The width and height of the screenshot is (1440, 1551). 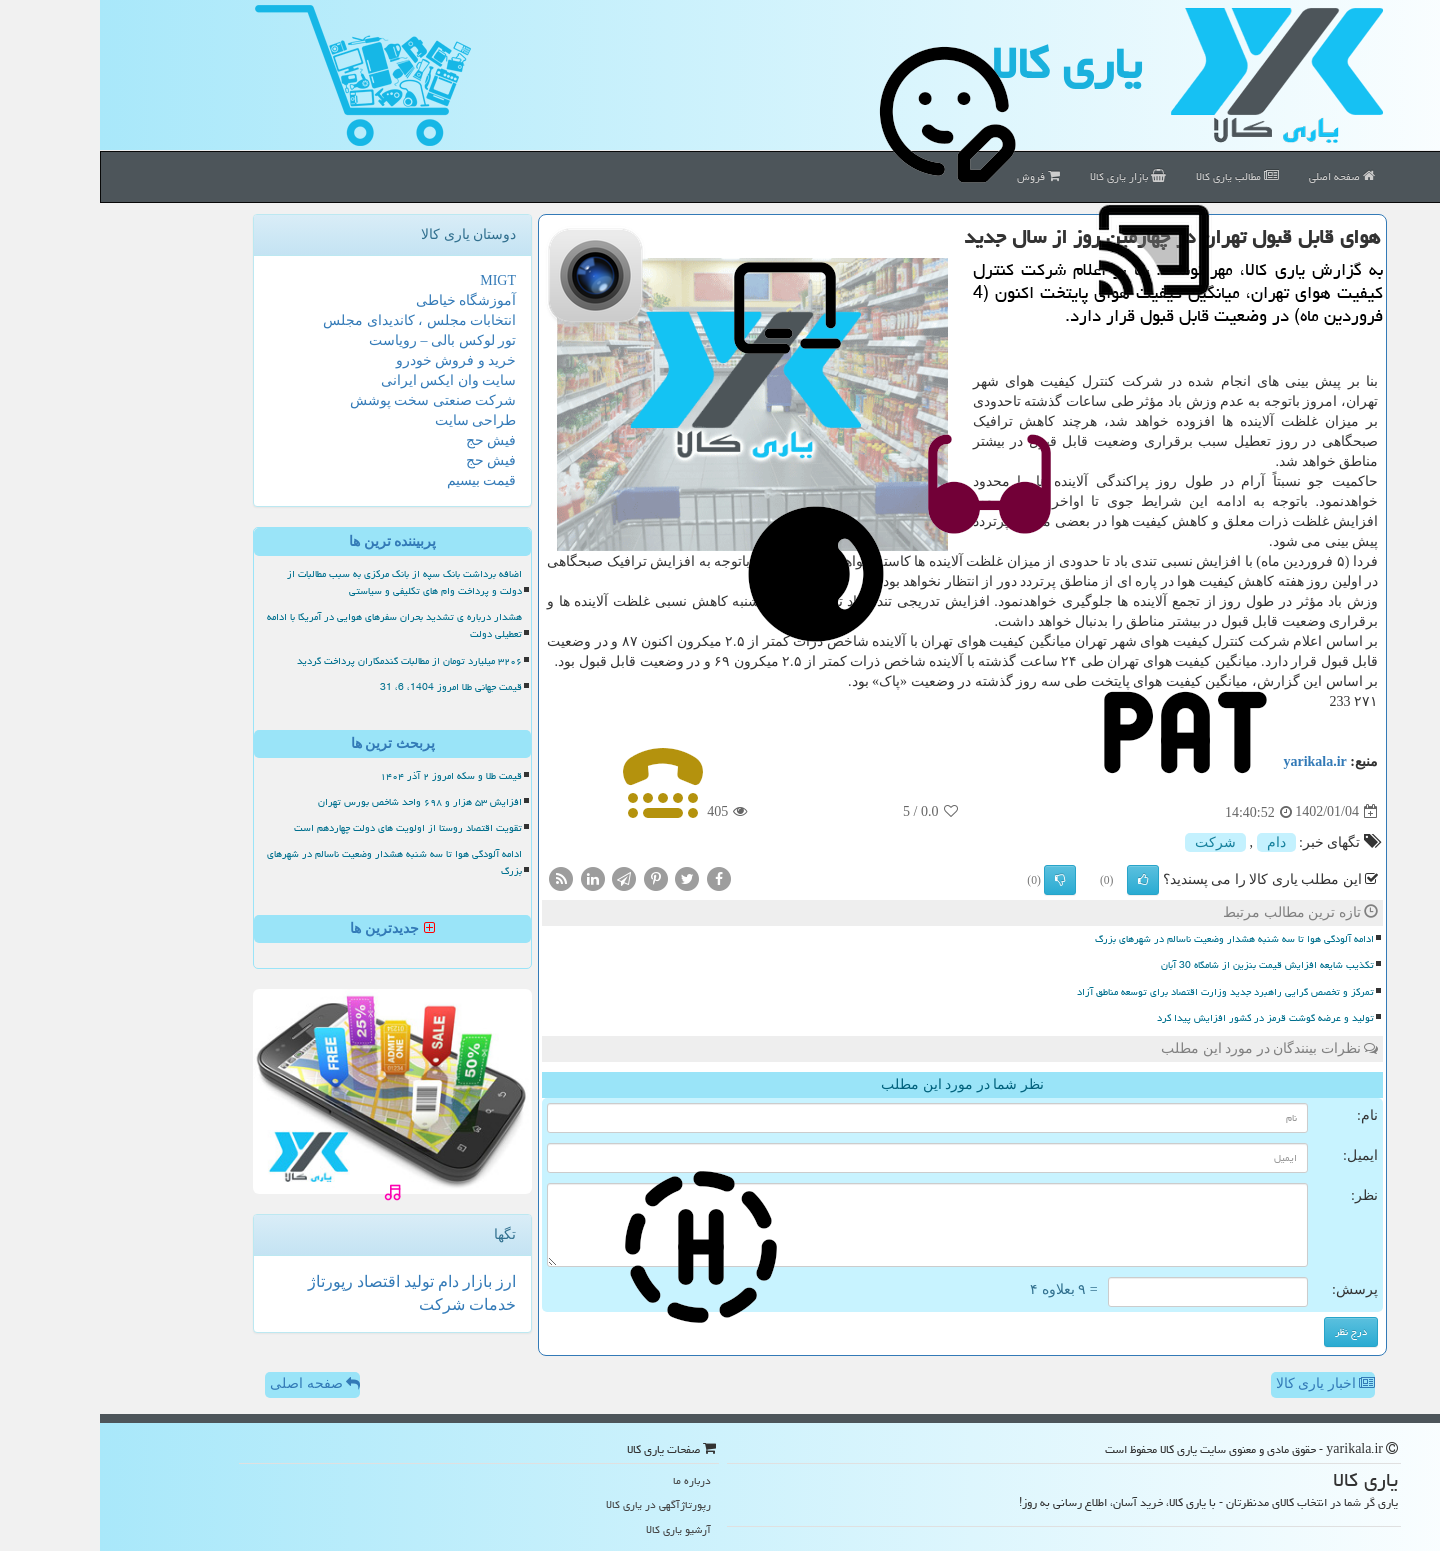 What do you see at coordinates (1185, 732) in the screenshot?
I see `indicates an HTTP PATCH request method` at bounding box center [1185, 732].